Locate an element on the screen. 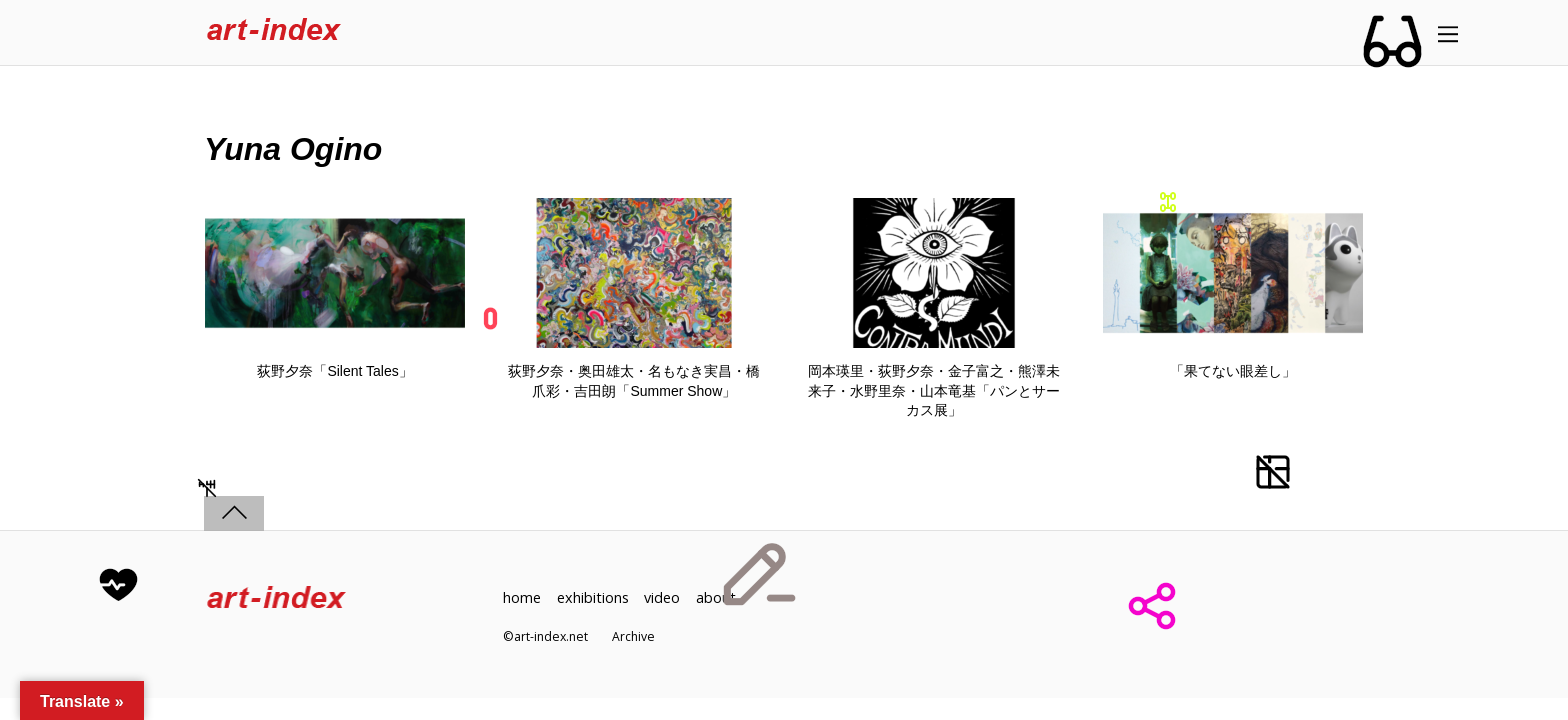  indicates no signal or connection unavailable is located at coordinates (207, 488).